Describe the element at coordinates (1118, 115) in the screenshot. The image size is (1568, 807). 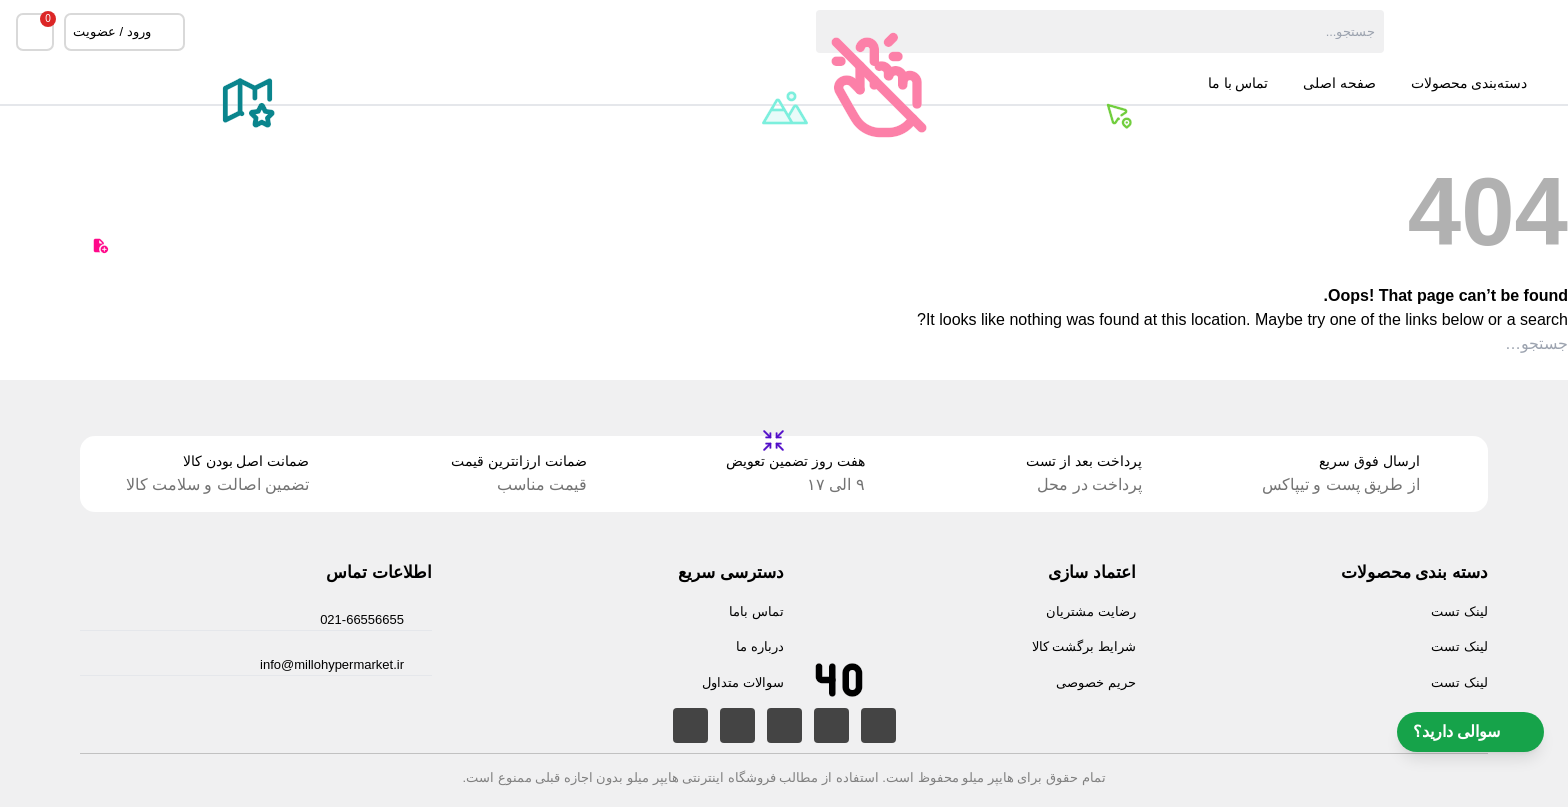
I see `pin cursor location on map` at that location.